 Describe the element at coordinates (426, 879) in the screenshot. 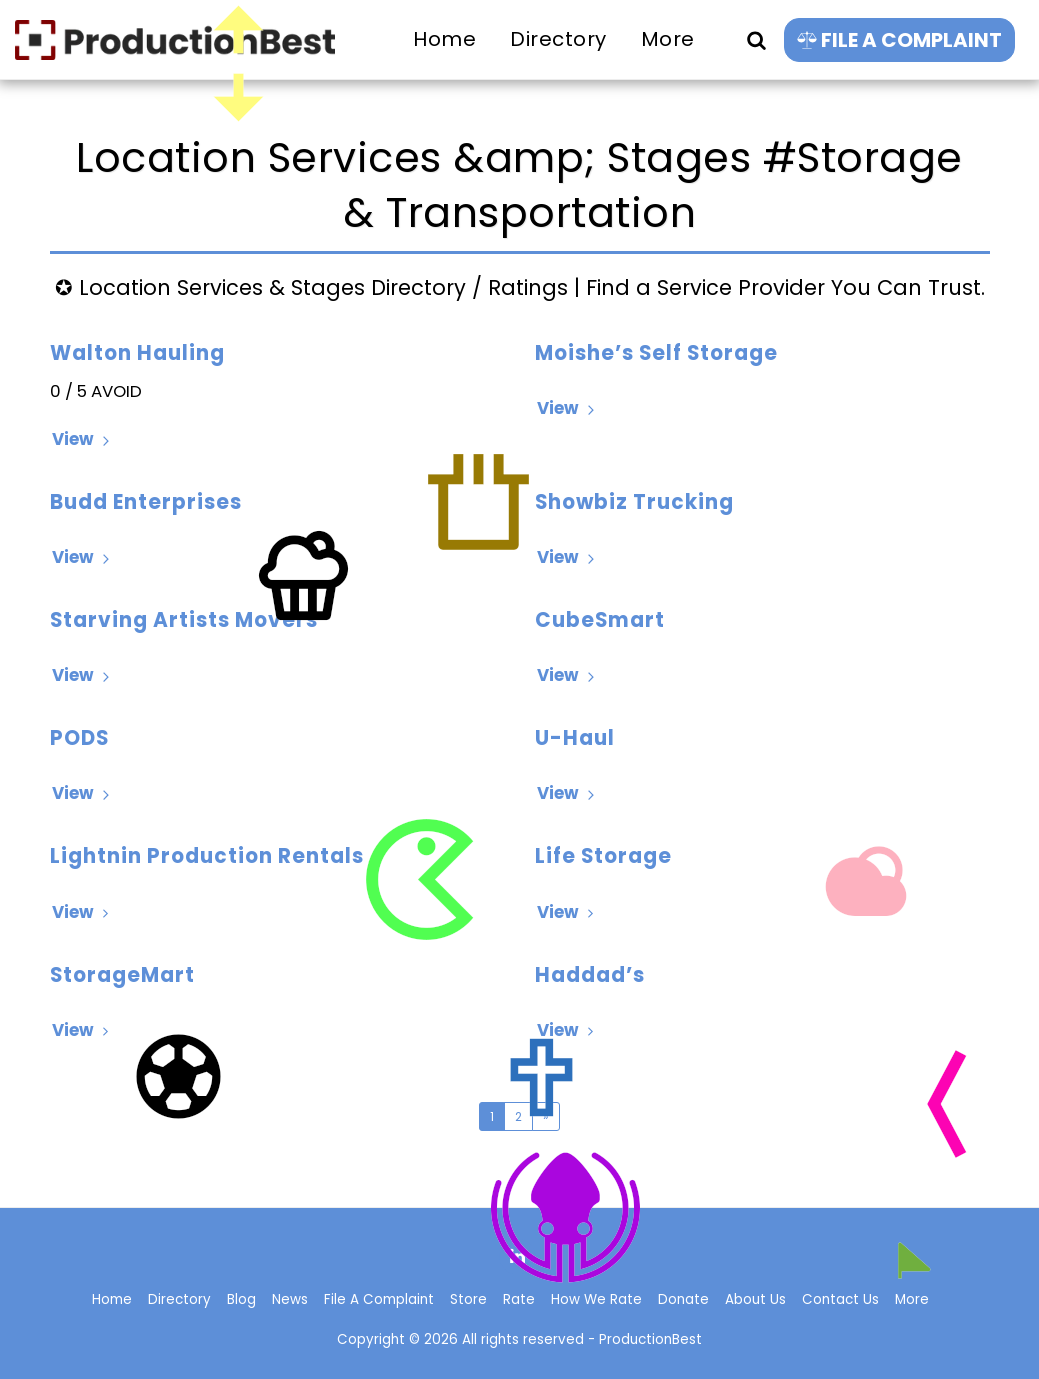

I see `open games or gaming section` at that location.